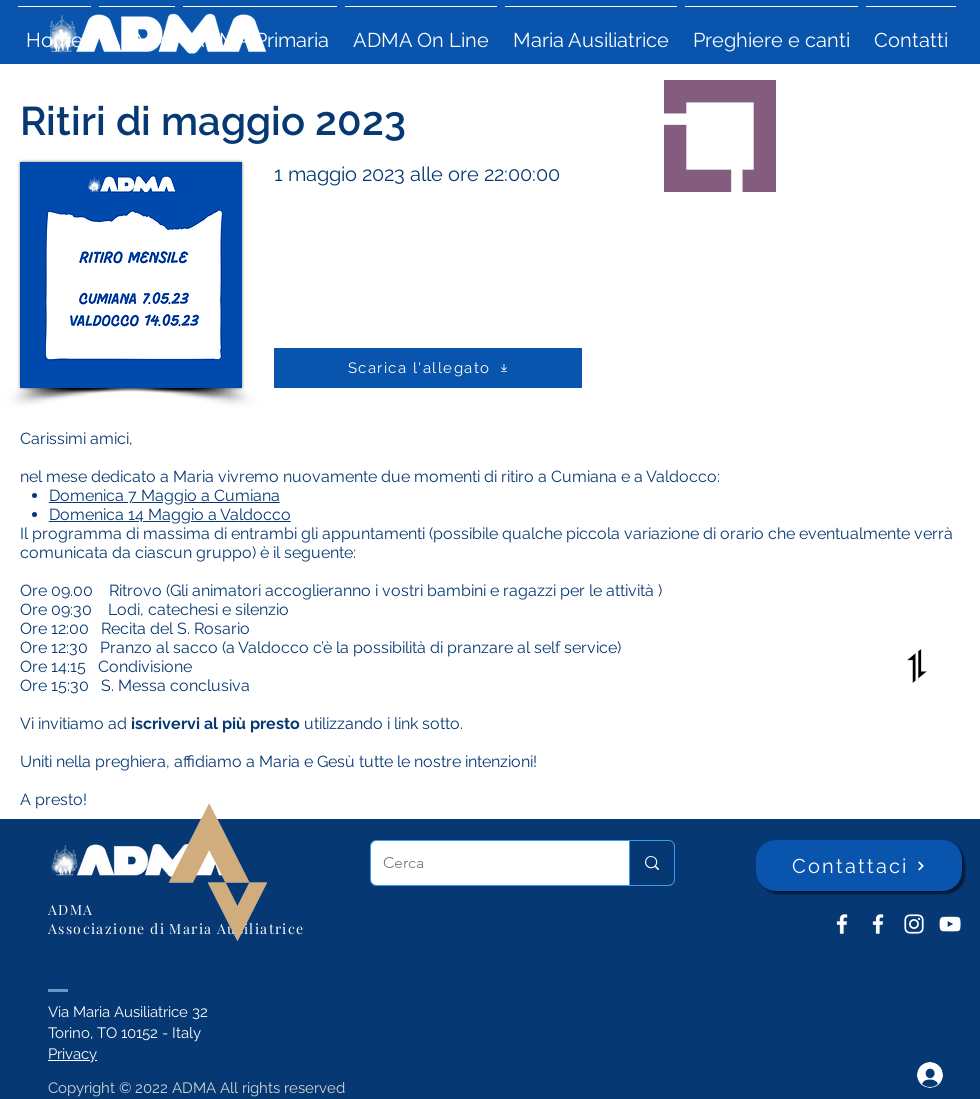  I want to click on axios HTTP client library logo, so click(917, 666).